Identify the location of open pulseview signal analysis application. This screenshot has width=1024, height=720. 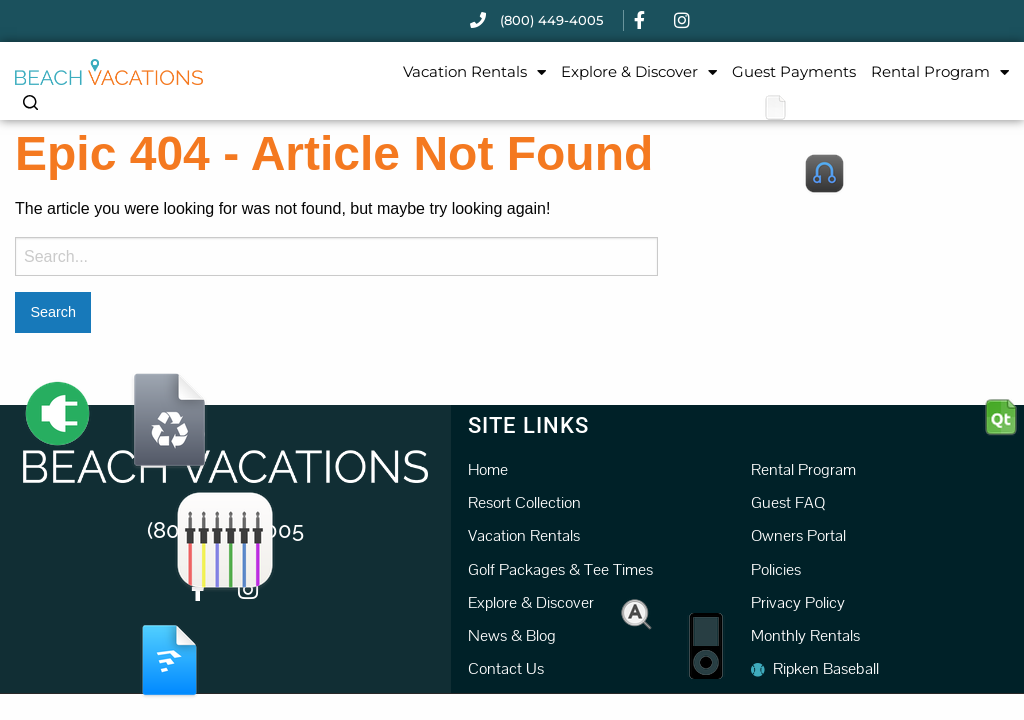
(224, 539).